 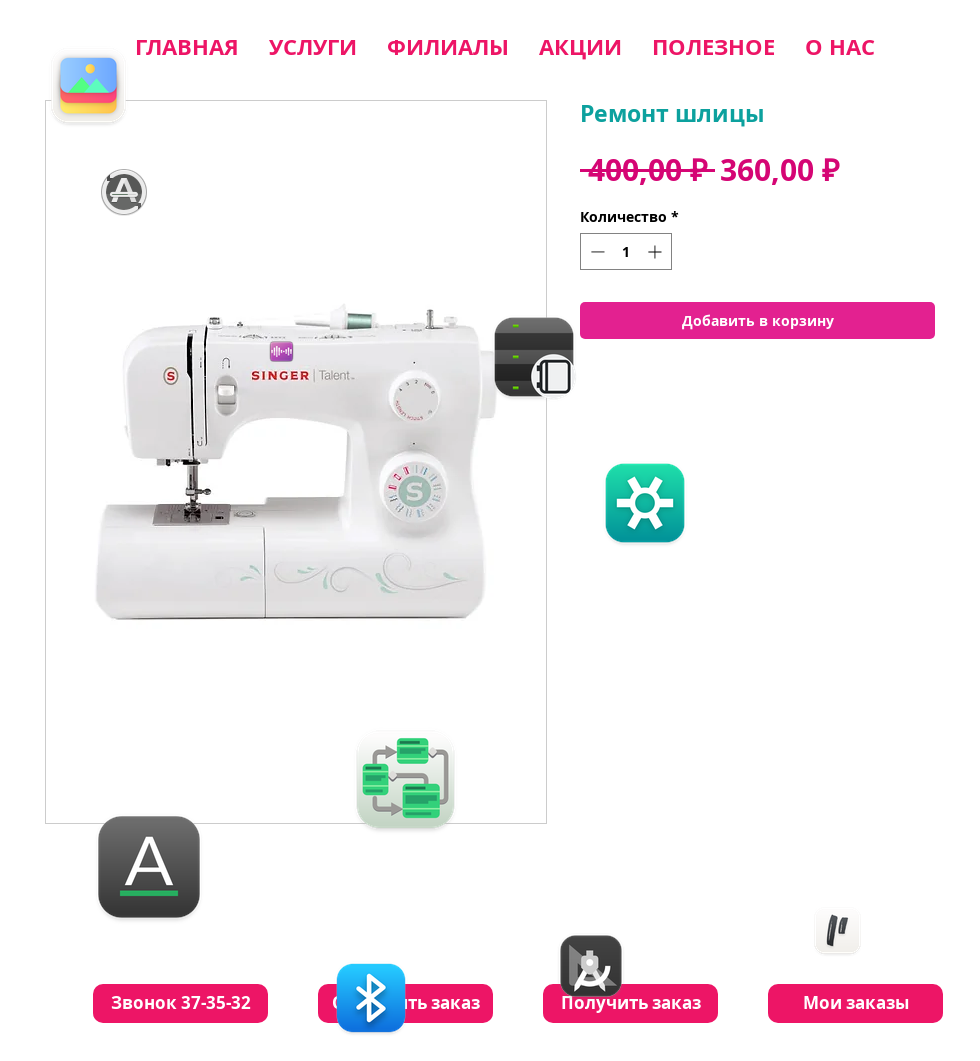 What do you see at coordinates (149, 867) in the screenshot?
I see `open spell check tool` at bounding box center [149, 867].